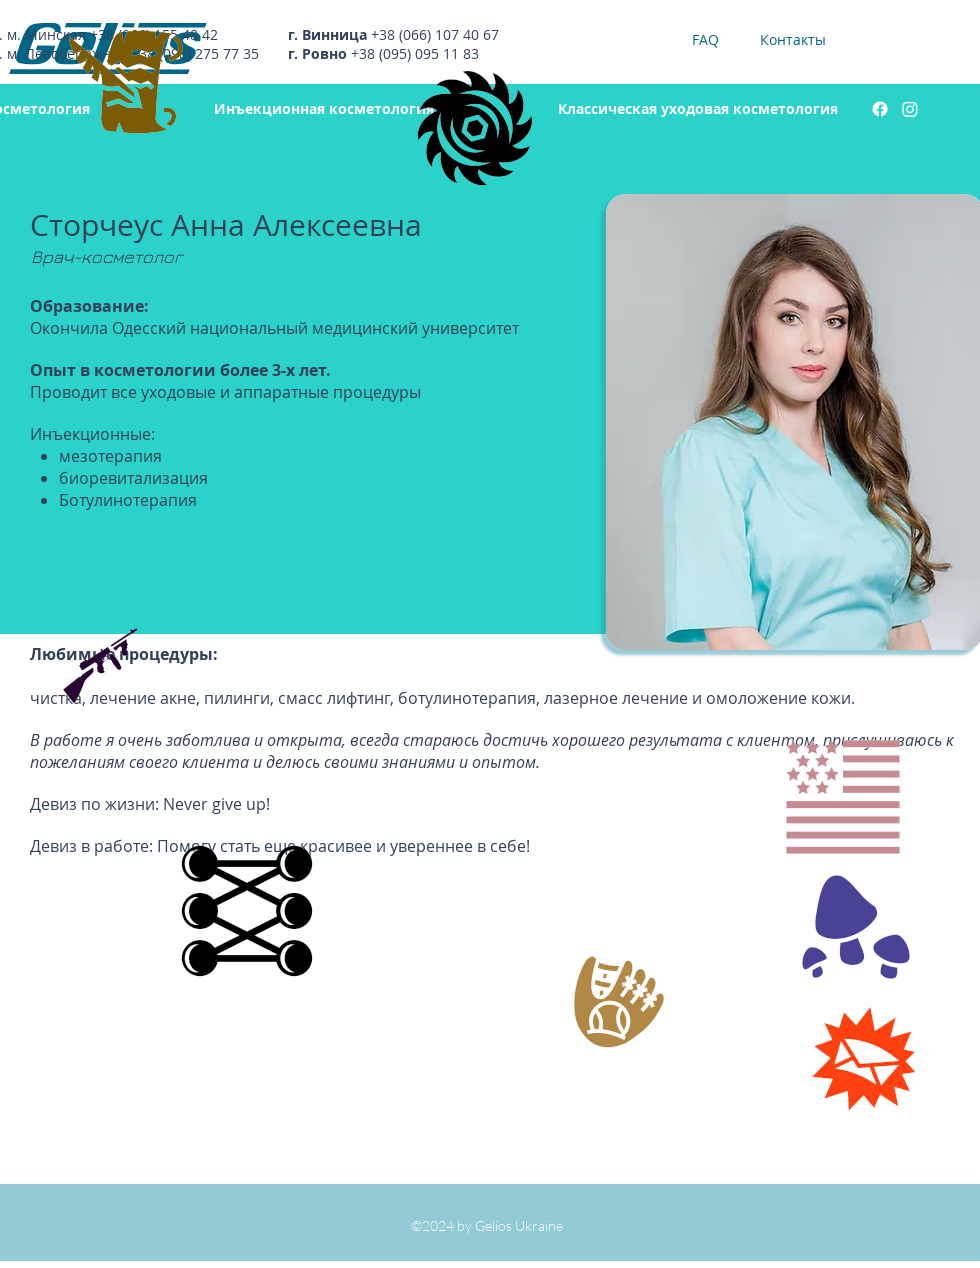  Describe the element at coordinates (856, 927) in the screenshot. I see `browse mushroom or fungi identification` at that location.